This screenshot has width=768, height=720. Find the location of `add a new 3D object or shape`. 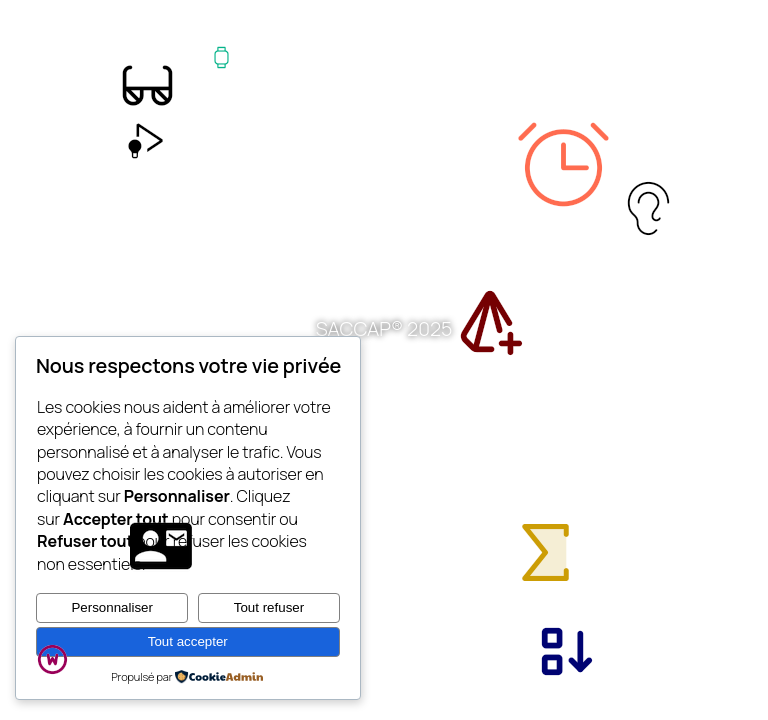

add a new 3D object or shape is located at coordinates (490, 323).